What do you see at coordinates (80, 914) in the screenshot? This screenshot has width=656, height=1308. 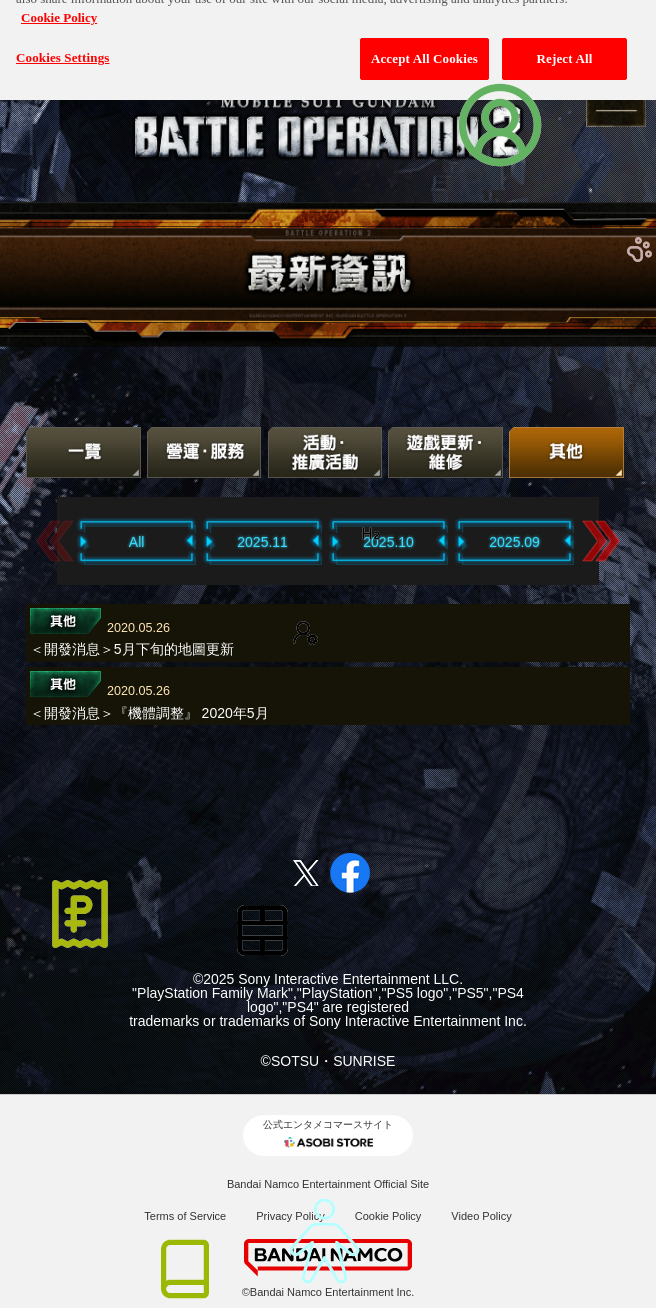 I see `view receipt or transaction in russian rubles` at bounding box center [80, 914].